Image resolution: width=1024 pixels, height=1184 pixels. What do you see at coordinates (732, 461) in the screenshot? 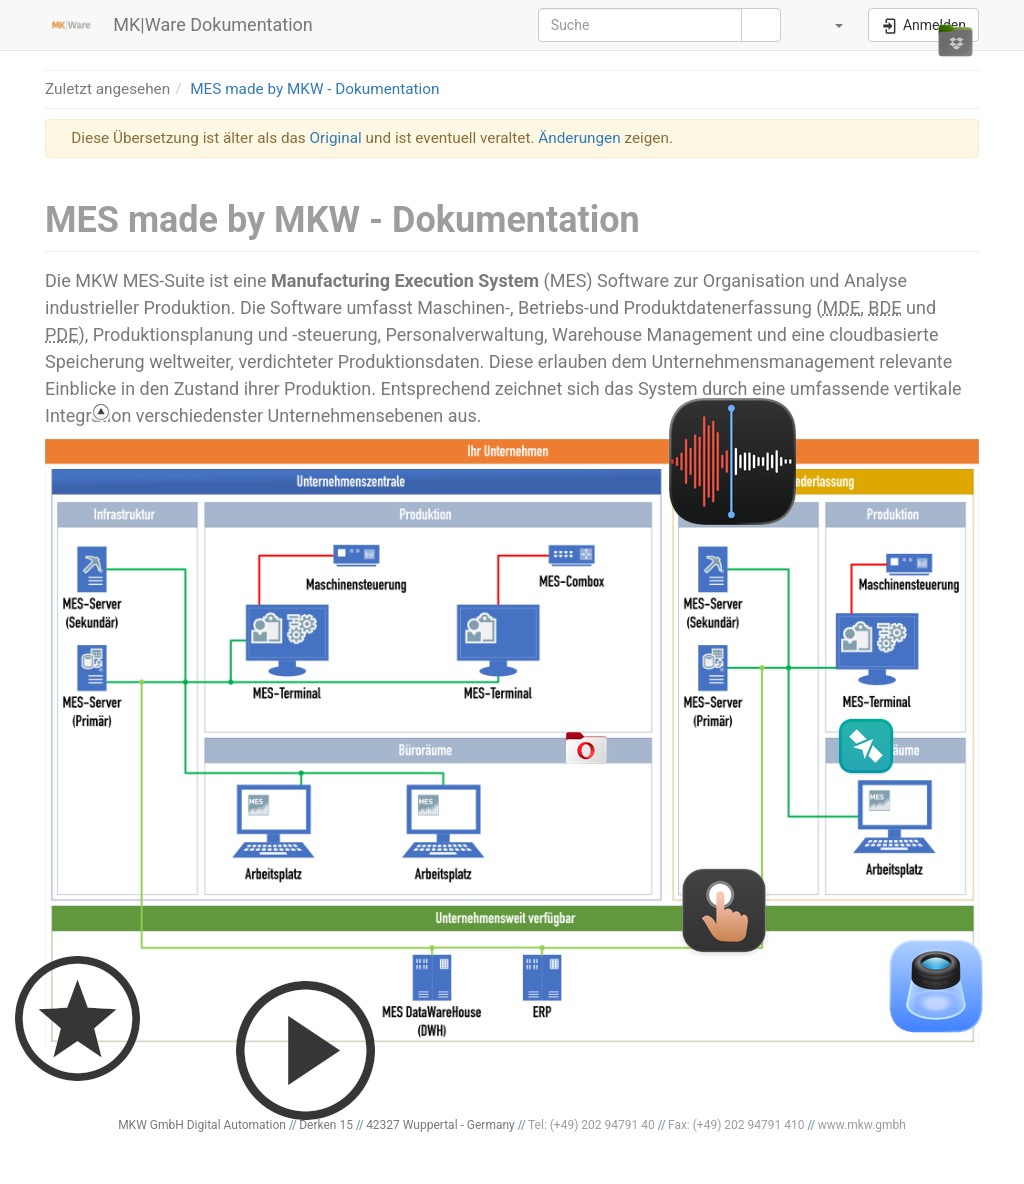
I see `open the sound recorder app` at bounding box center [732, 461].